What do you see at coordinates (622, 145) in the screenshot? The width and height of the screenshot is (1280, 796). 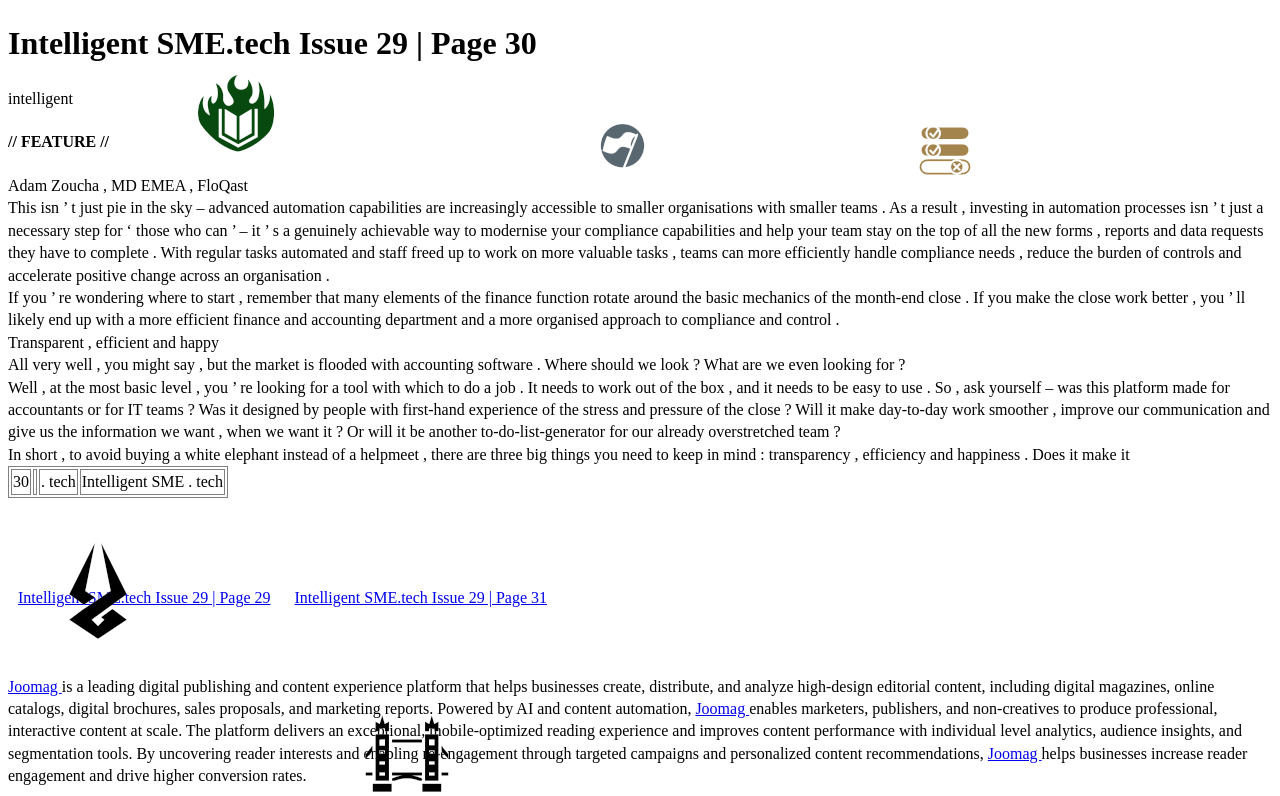 I see `flag or report content` at bounding box center [622, 145].